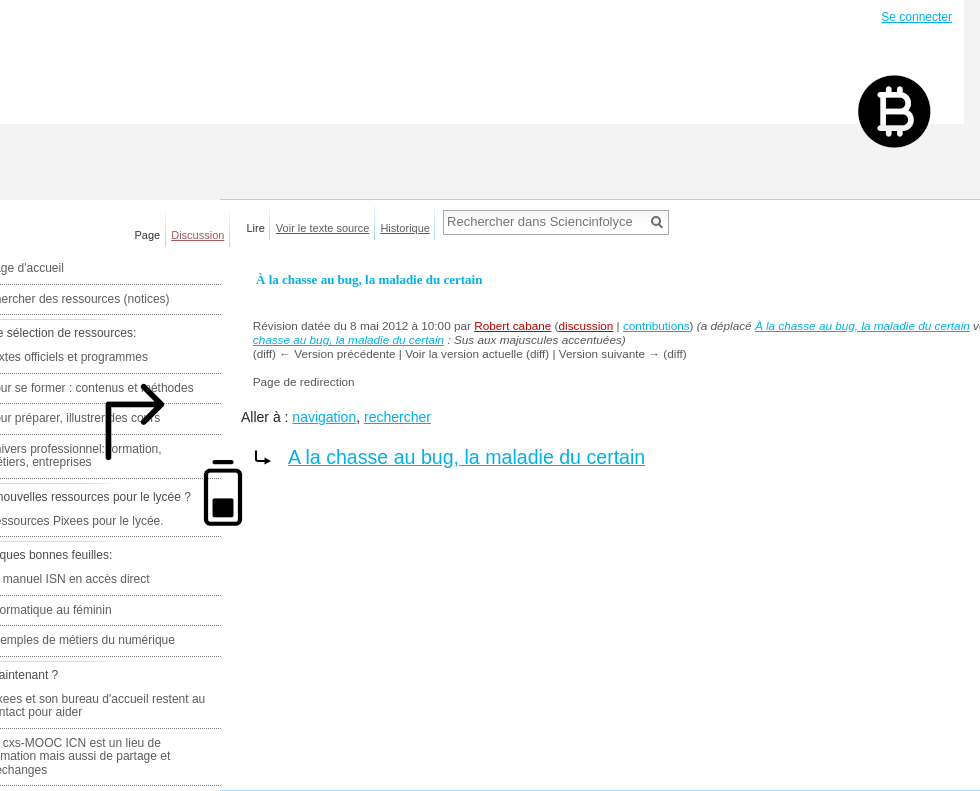  I want to click on indicates medium battery level, so click(223, 494).